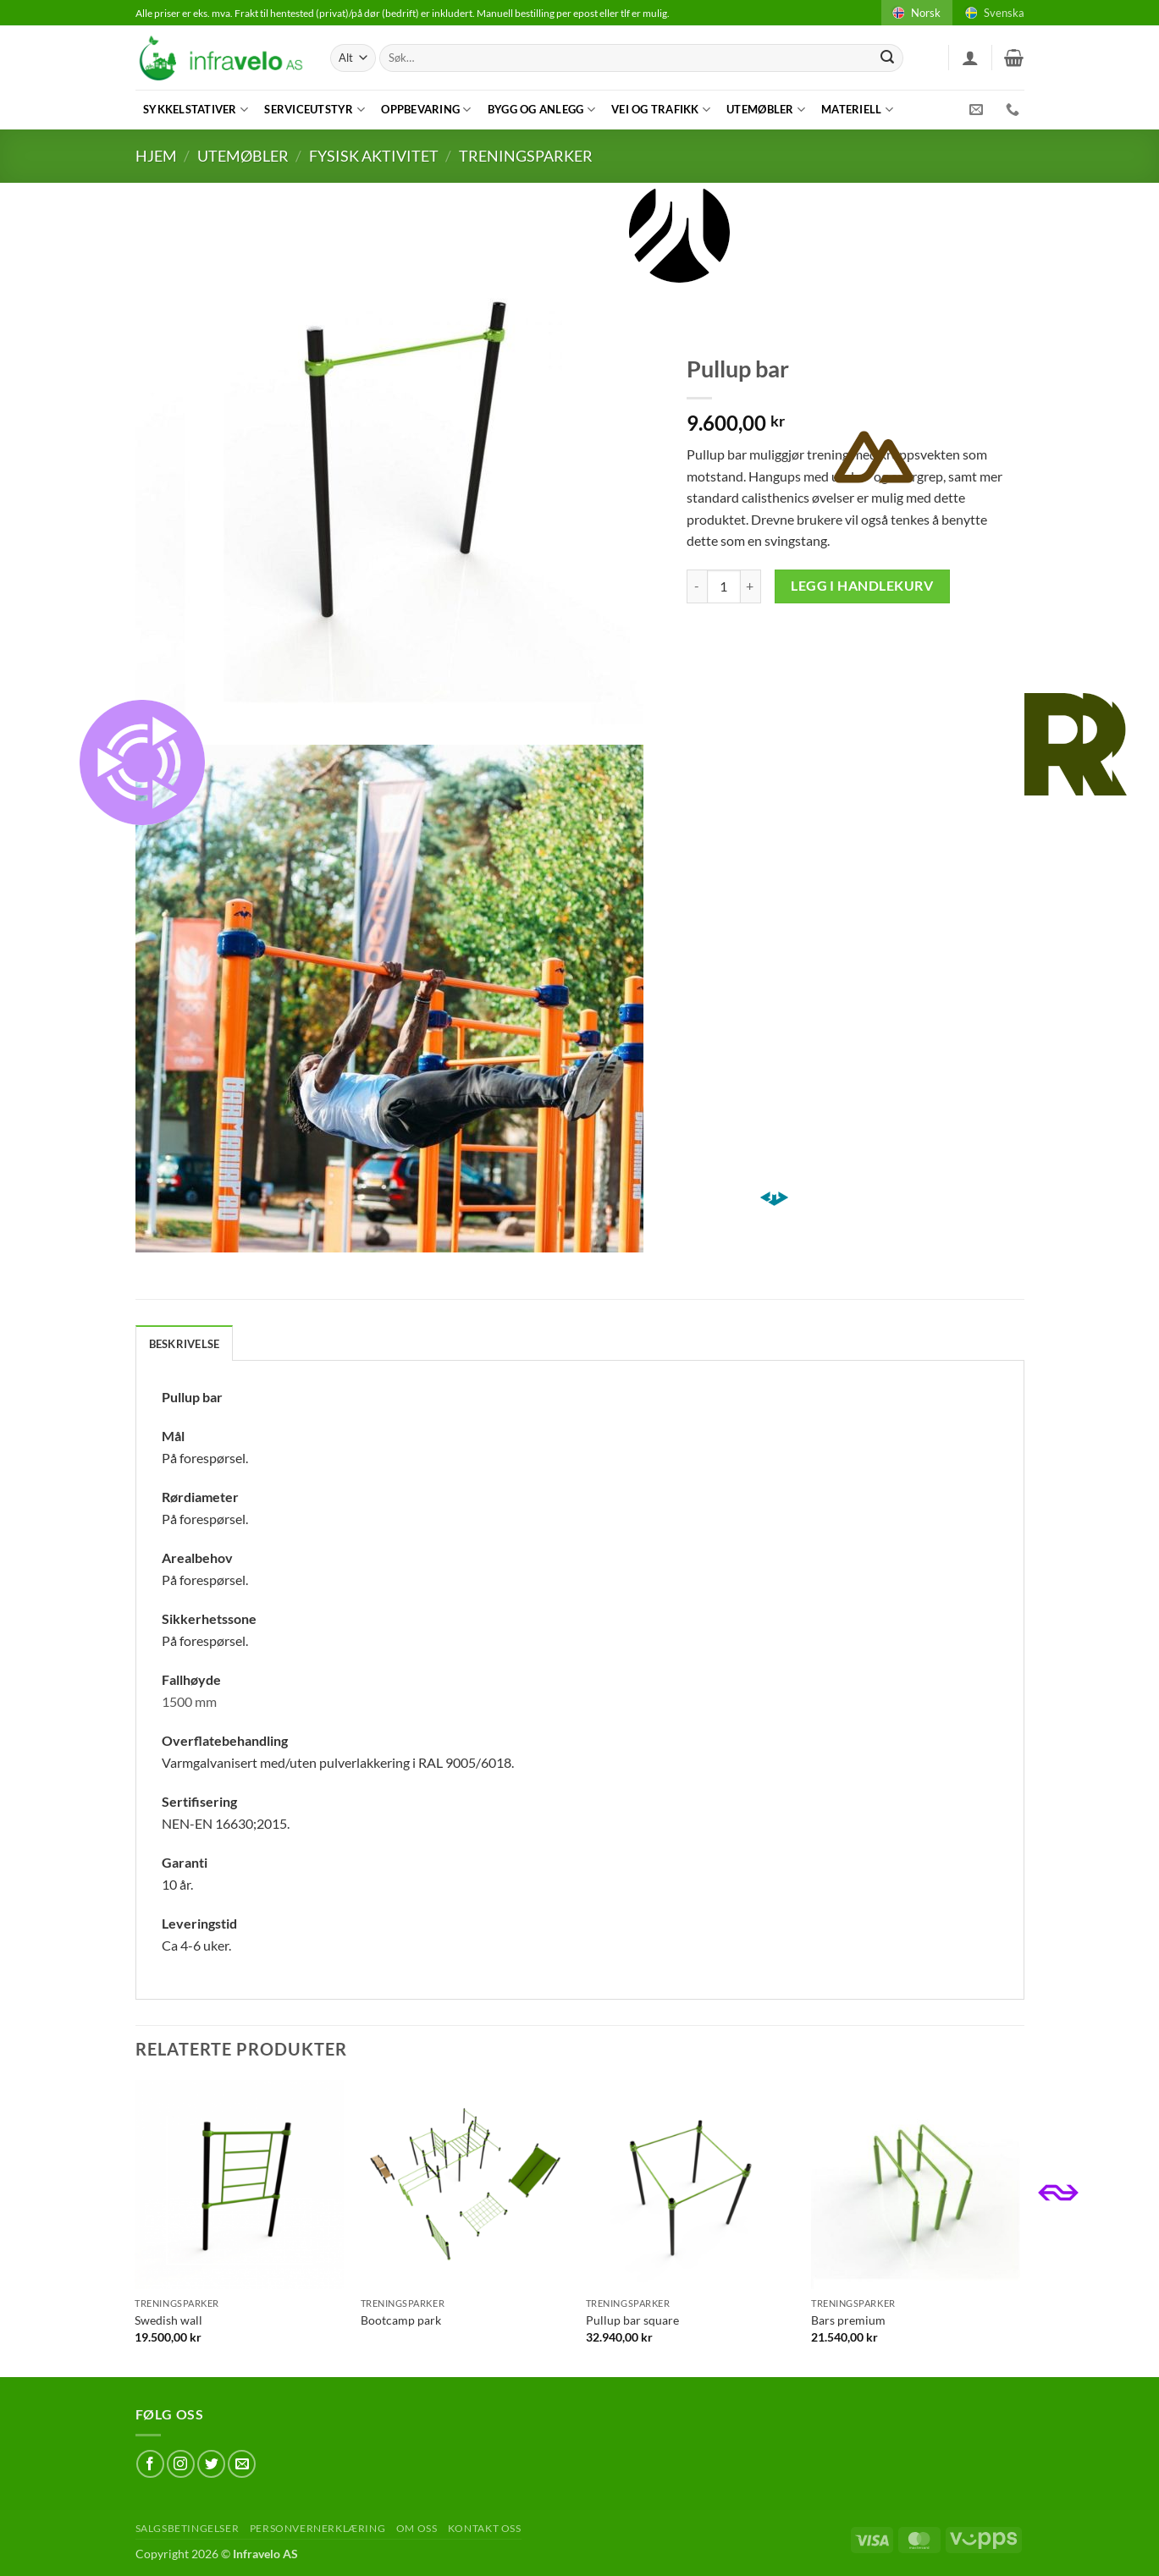 The image size is (1159, 2576). What do you see at coordinates (679, 235) in the screenshot?
I see `roots development framework logo` at bounding box center [679, 235].